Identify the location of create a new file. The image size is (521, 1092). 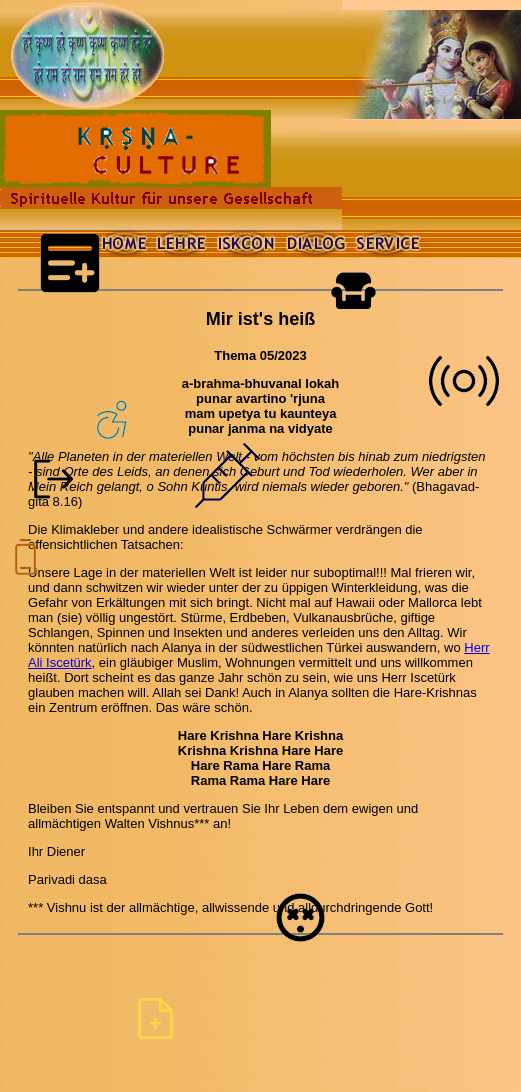
(155, 1018).